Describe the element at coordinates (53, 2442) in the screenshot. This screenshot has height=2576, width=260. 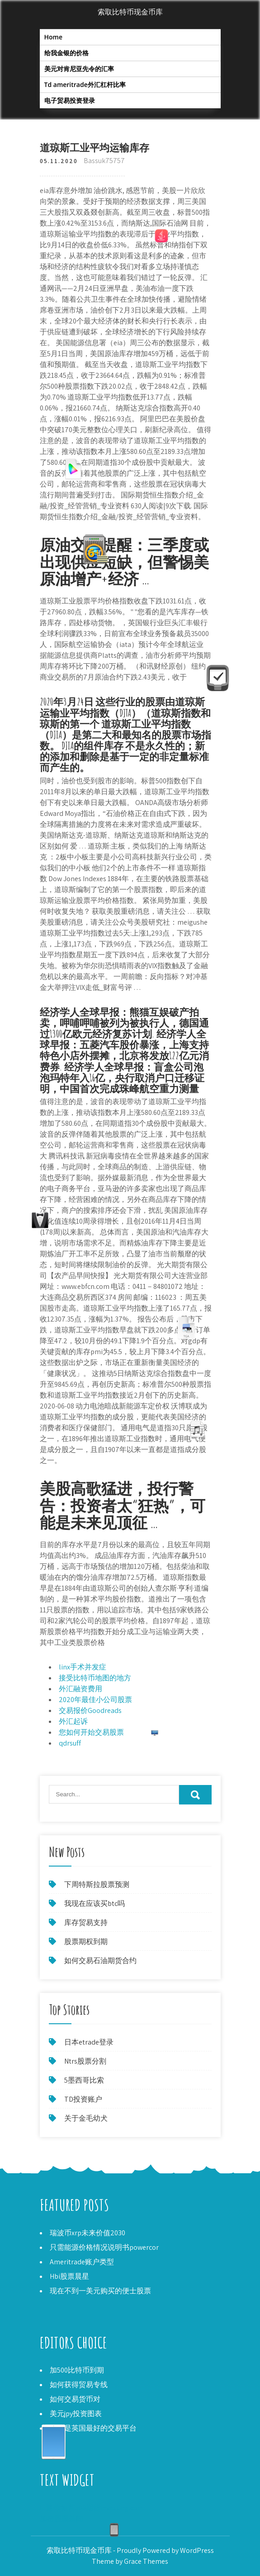
I see `iPad Air with cellular connectivity` at that location.